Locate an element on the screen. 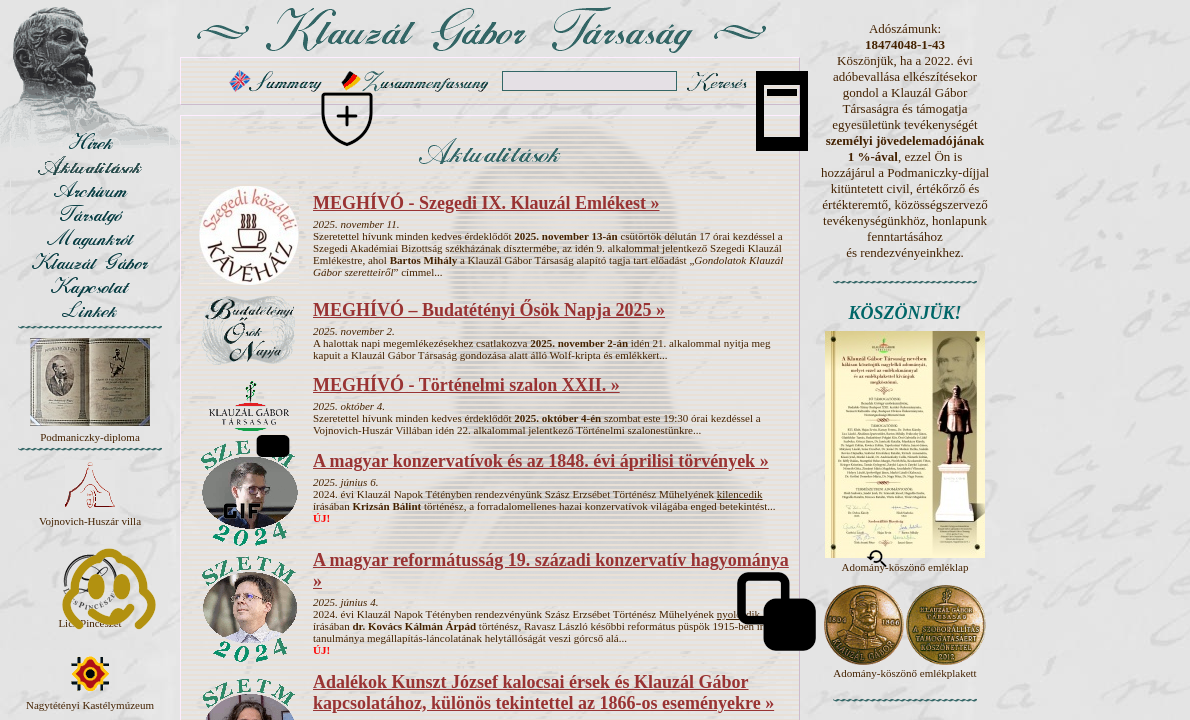 Image resolution: width=1190 pixels, height=720 pixels. copy to clipboard is located at coordinates (776, 611).